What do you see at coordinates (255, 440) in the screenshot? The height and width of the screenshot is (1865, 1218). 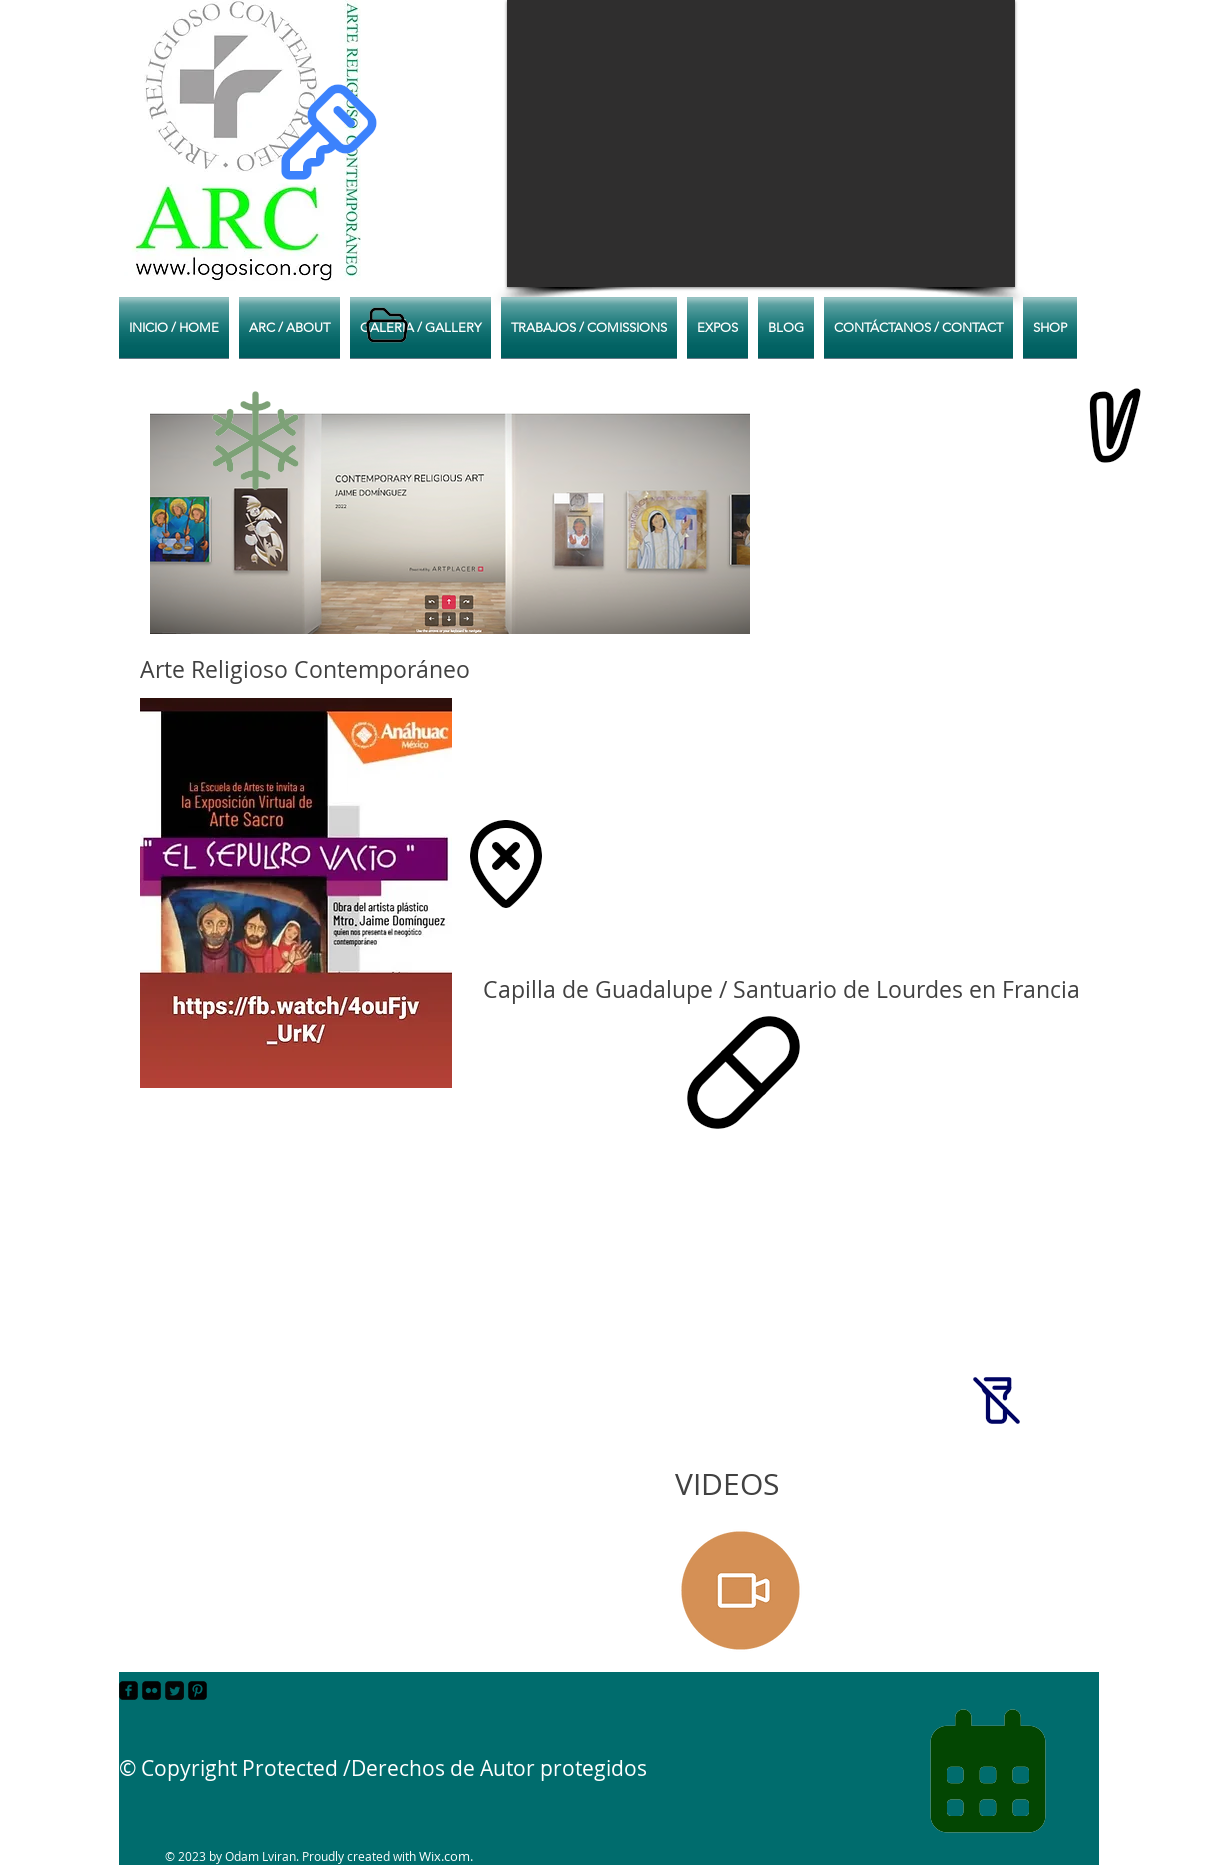 I see `indicates cold or winter weather conditions` at bounding box center [255, 440].